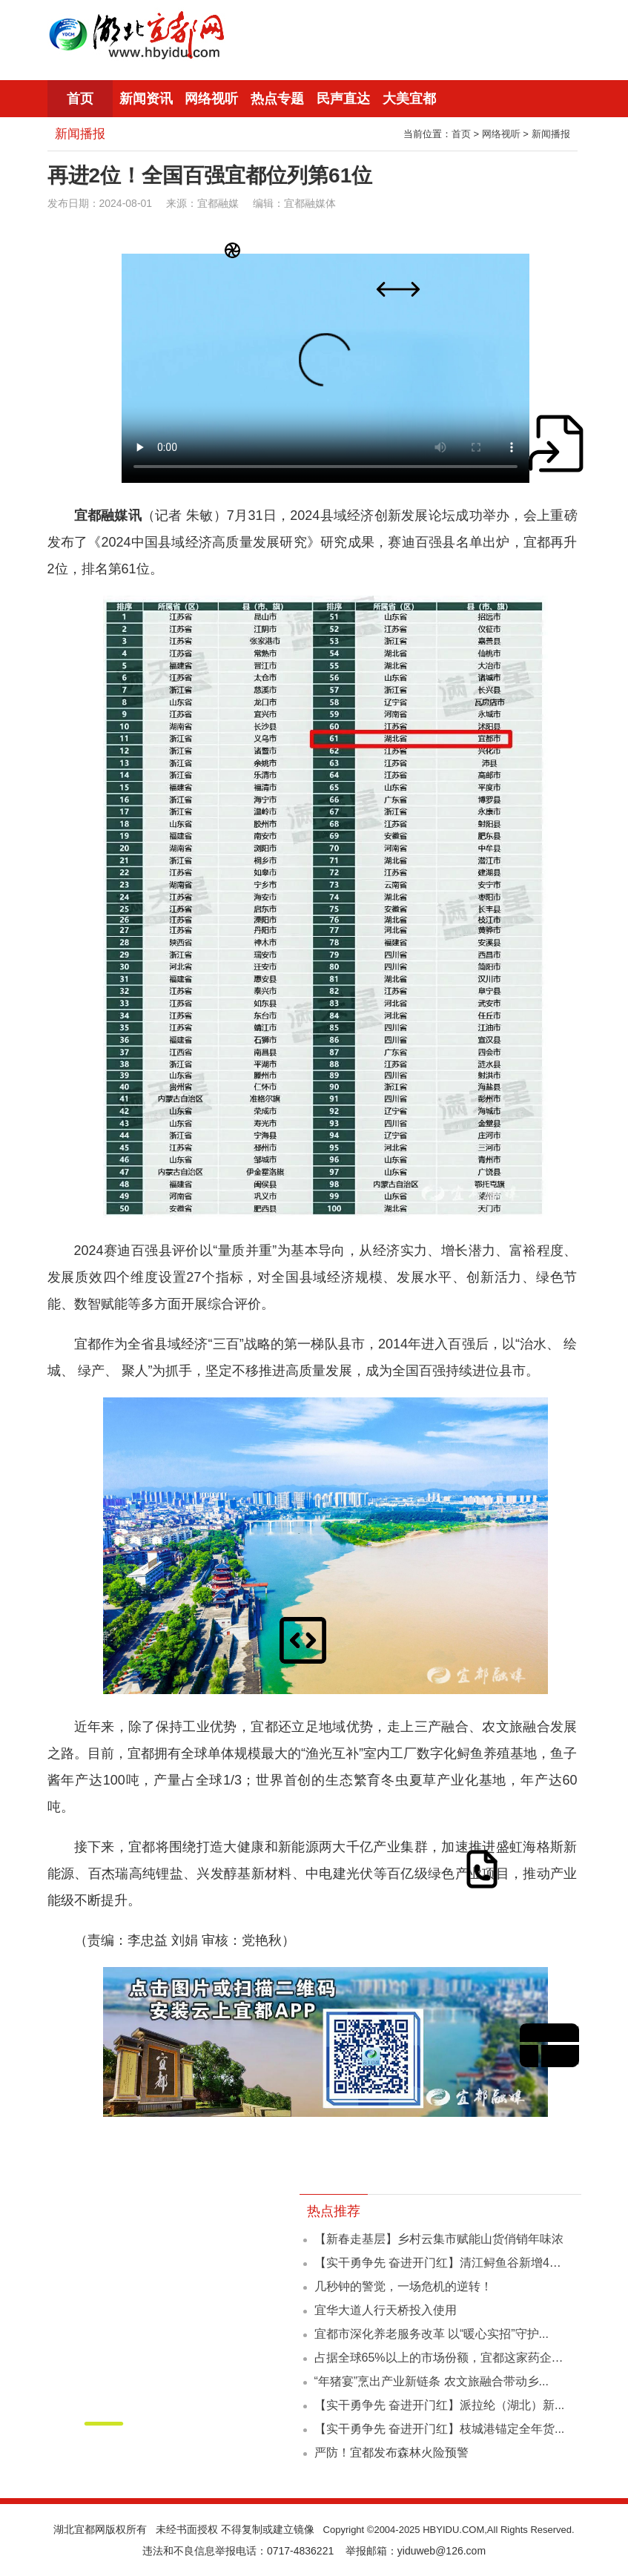 The height and width of the screenshot is (2576, 628). I want to click on view contact information file, so click(482, 1869).